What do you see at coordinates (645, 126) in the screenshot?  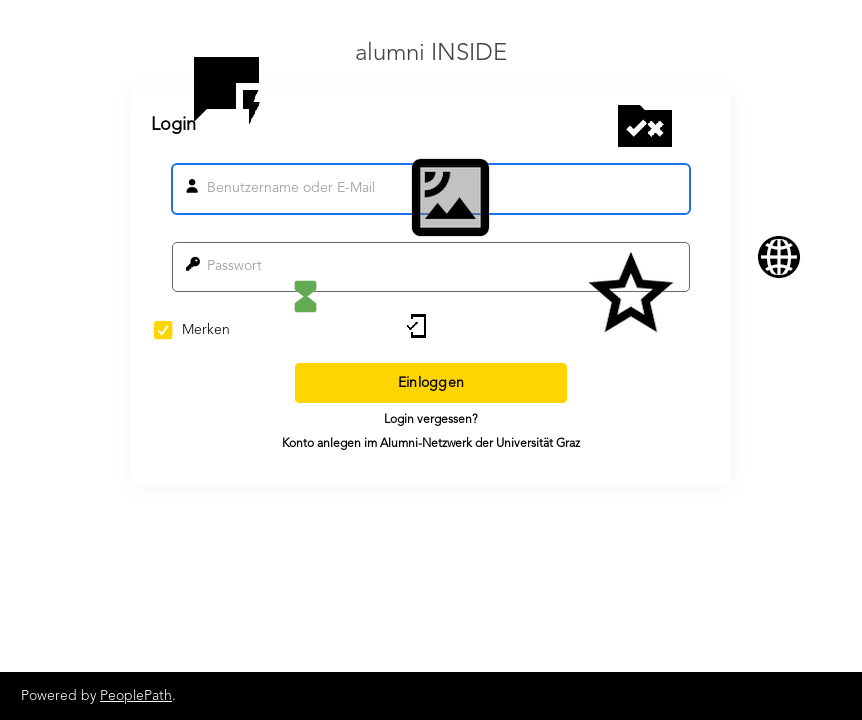 I see `folder with validation rules applied` at bounding box center [645, 126].